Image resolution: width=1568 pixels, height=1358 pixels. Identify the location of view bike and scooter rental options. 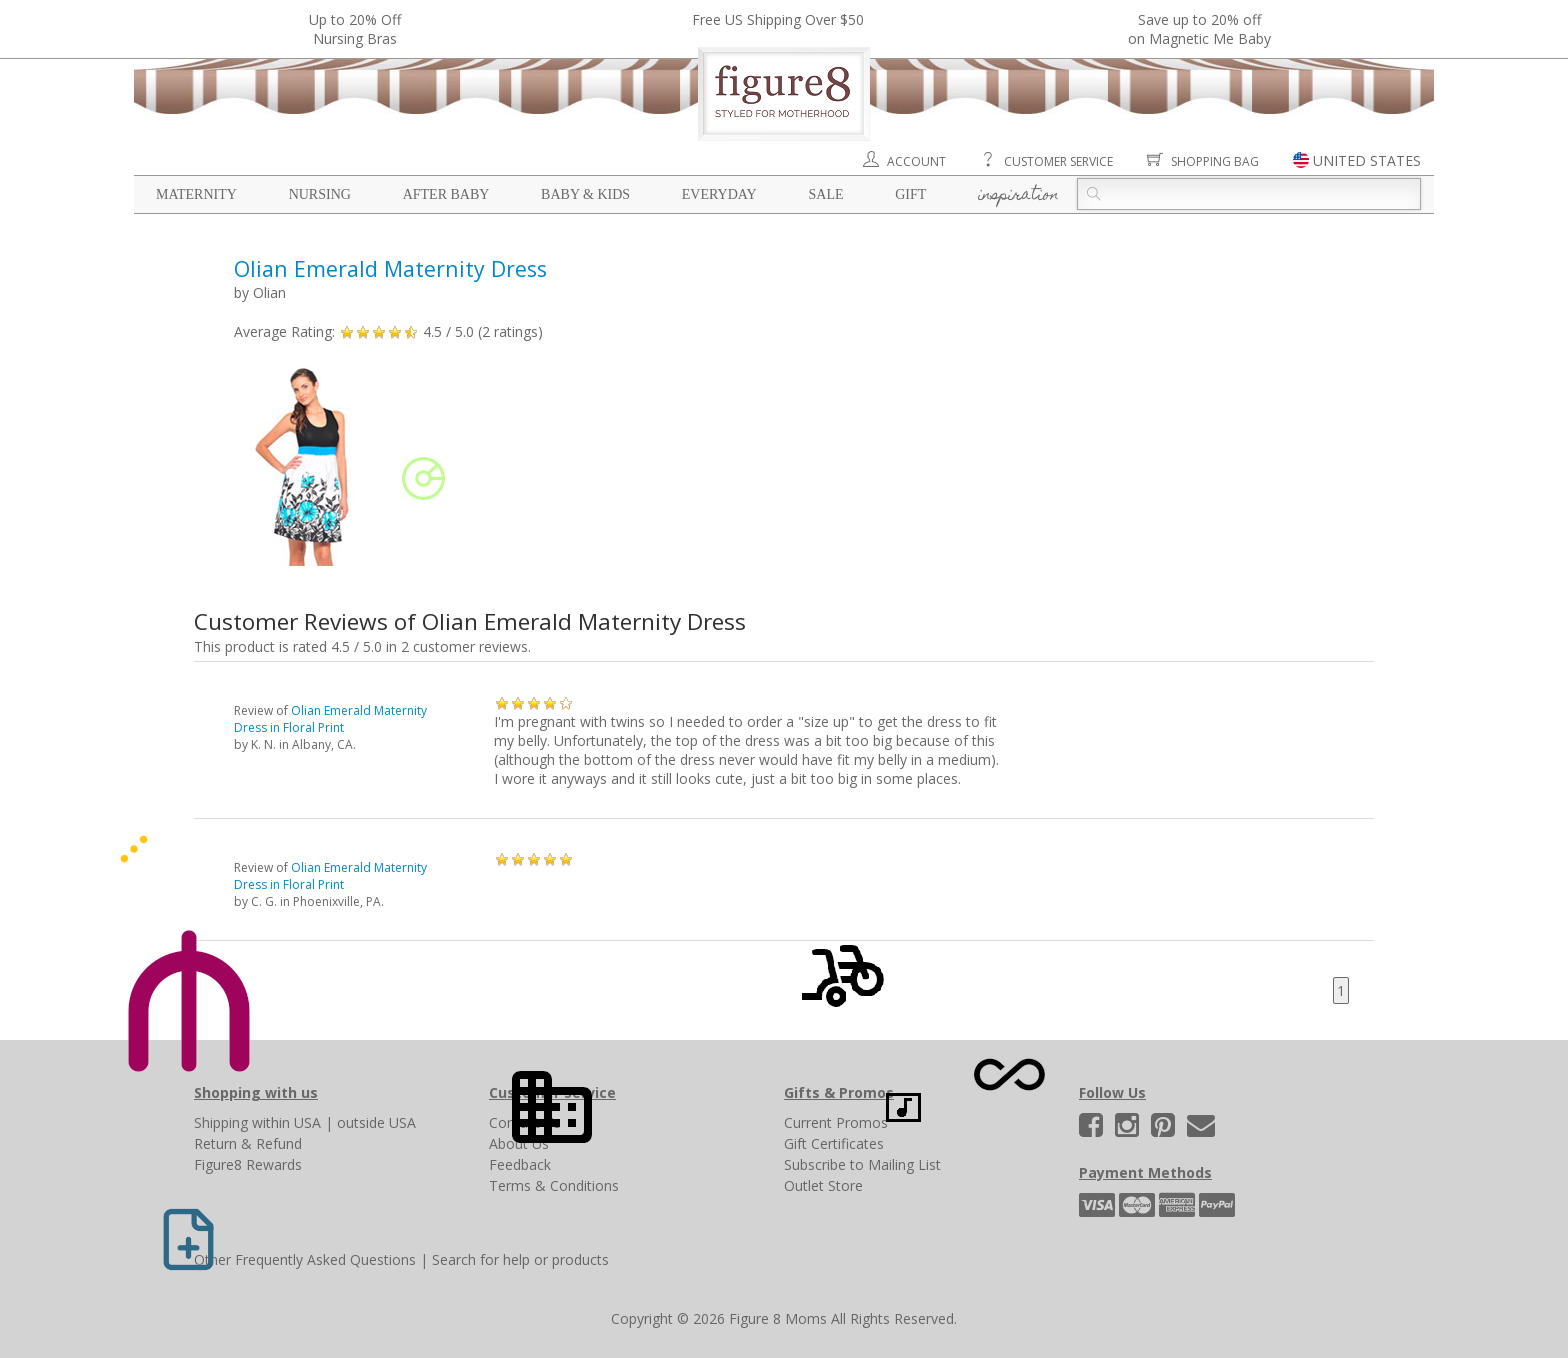
(843, 976).